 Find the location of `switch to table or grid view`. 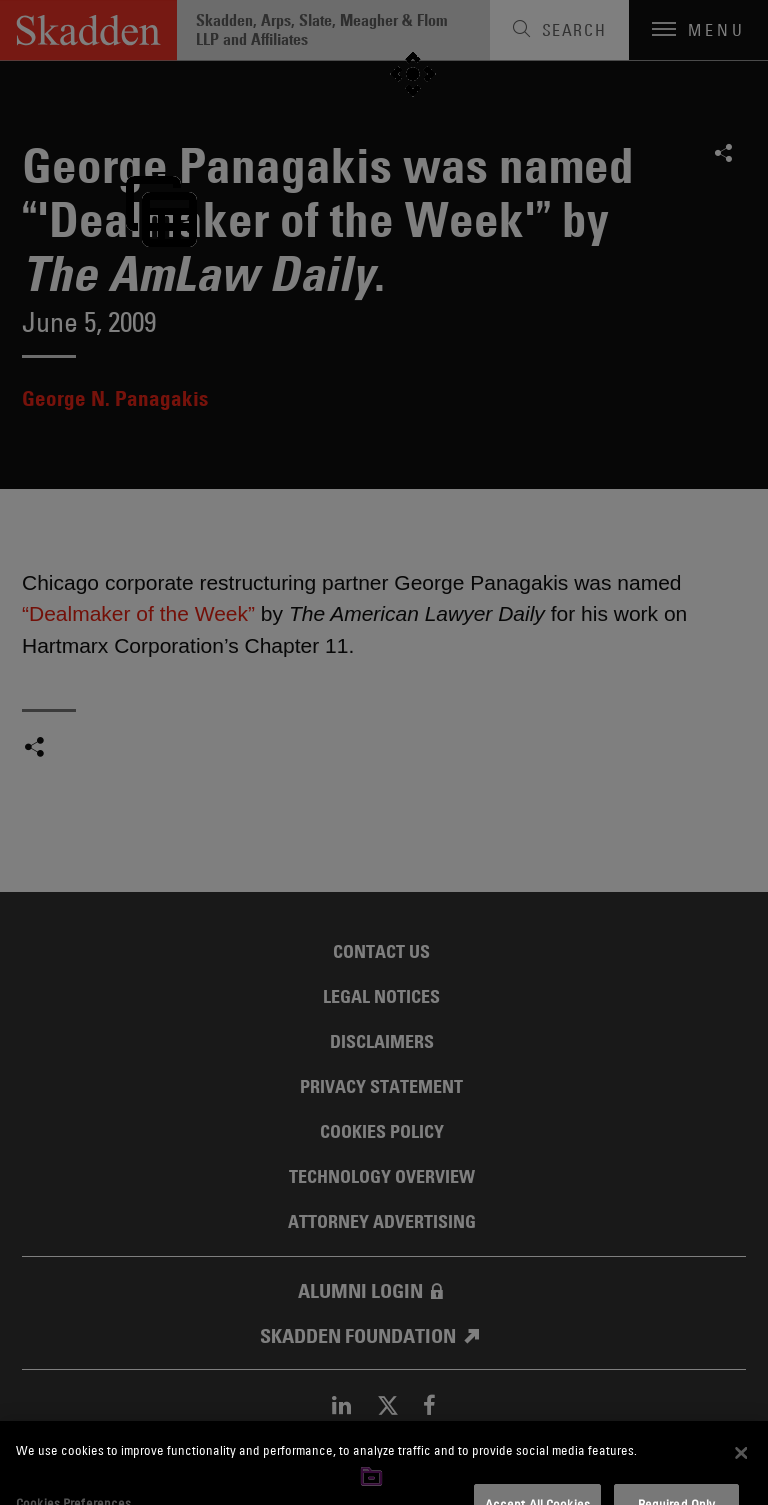

switch to table or grid view is located at coordinates (161, 211).